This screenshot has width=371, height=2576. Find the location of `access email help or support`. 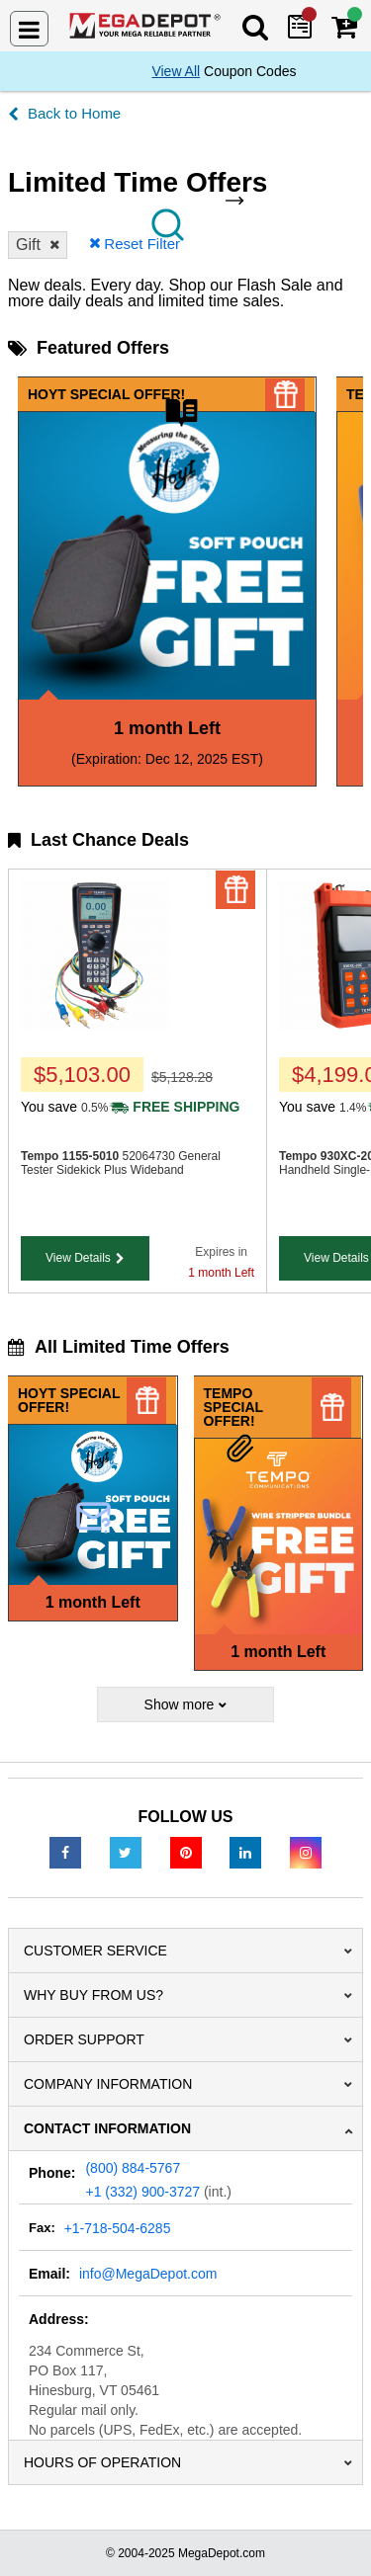

access email help or support is located at coordinates (93, 1516).